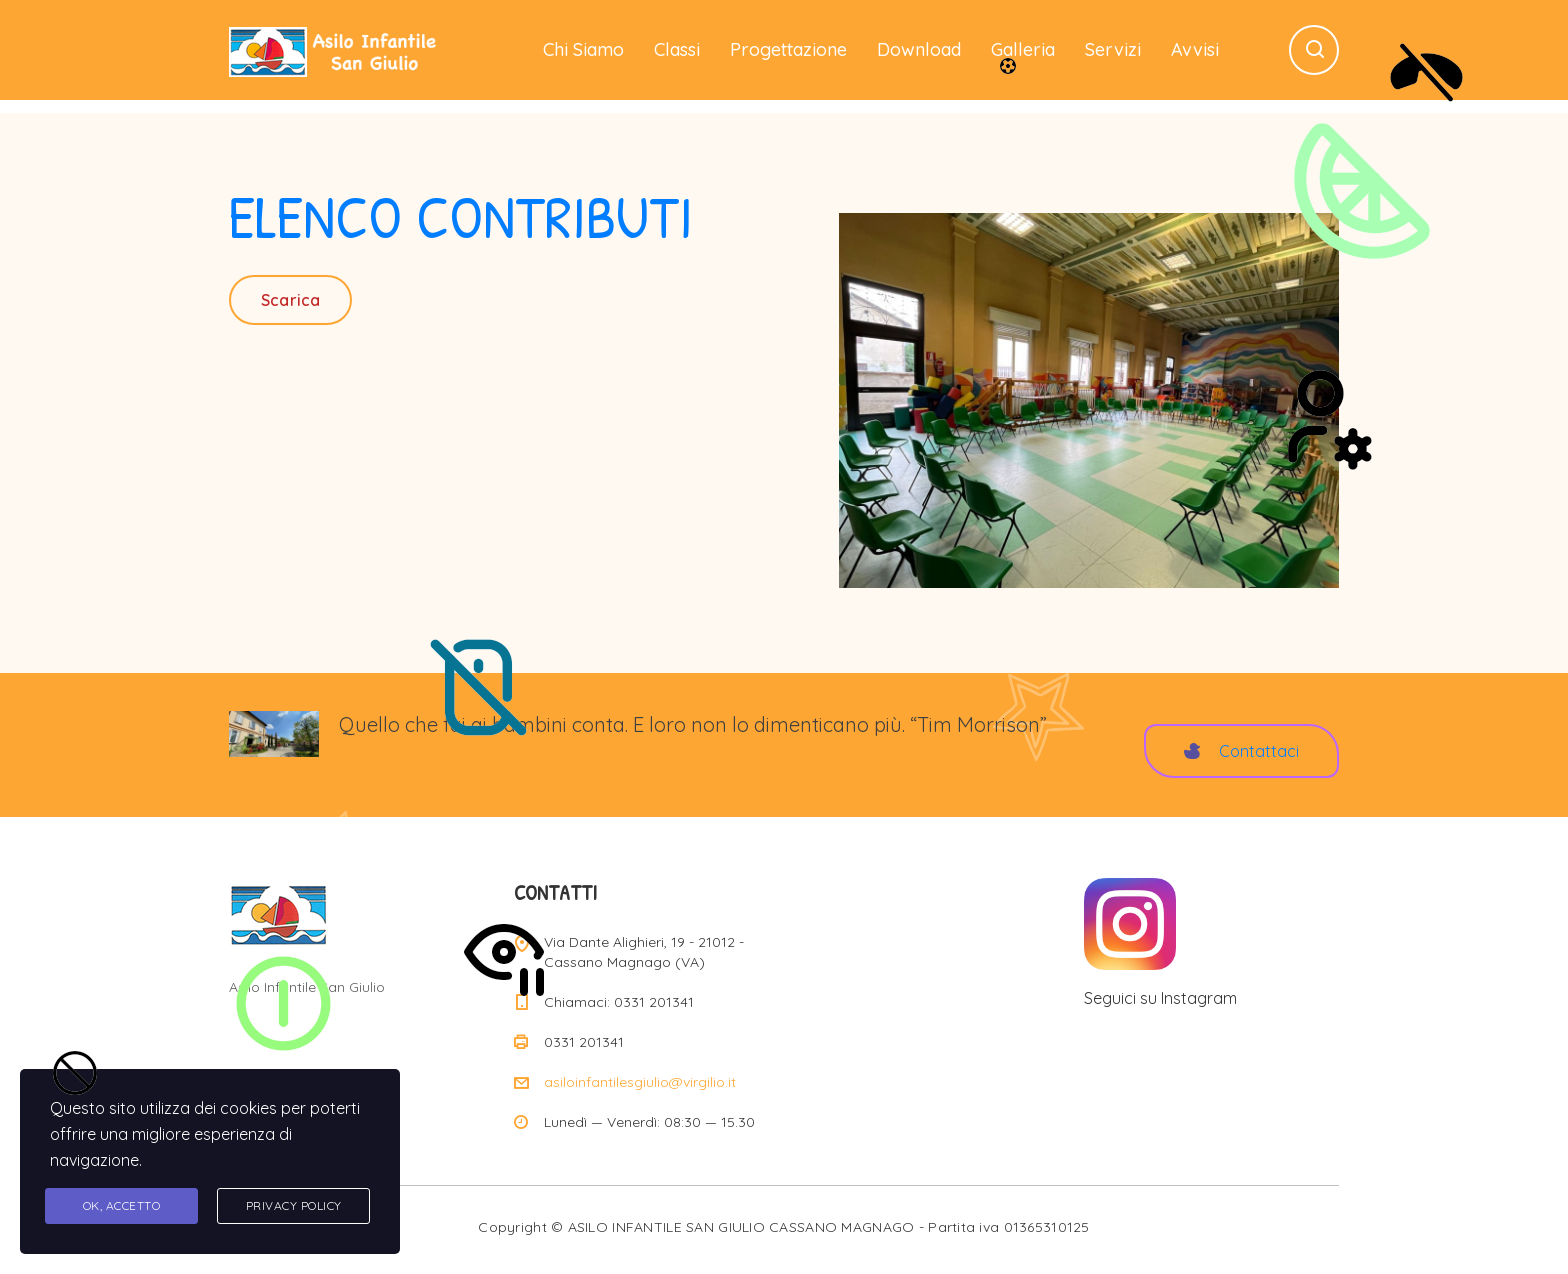 The image size is (1568, 1274). Describe the element at coordinates (1320, 416) in the screenshot. I see `access user settings or preferences` at that location.